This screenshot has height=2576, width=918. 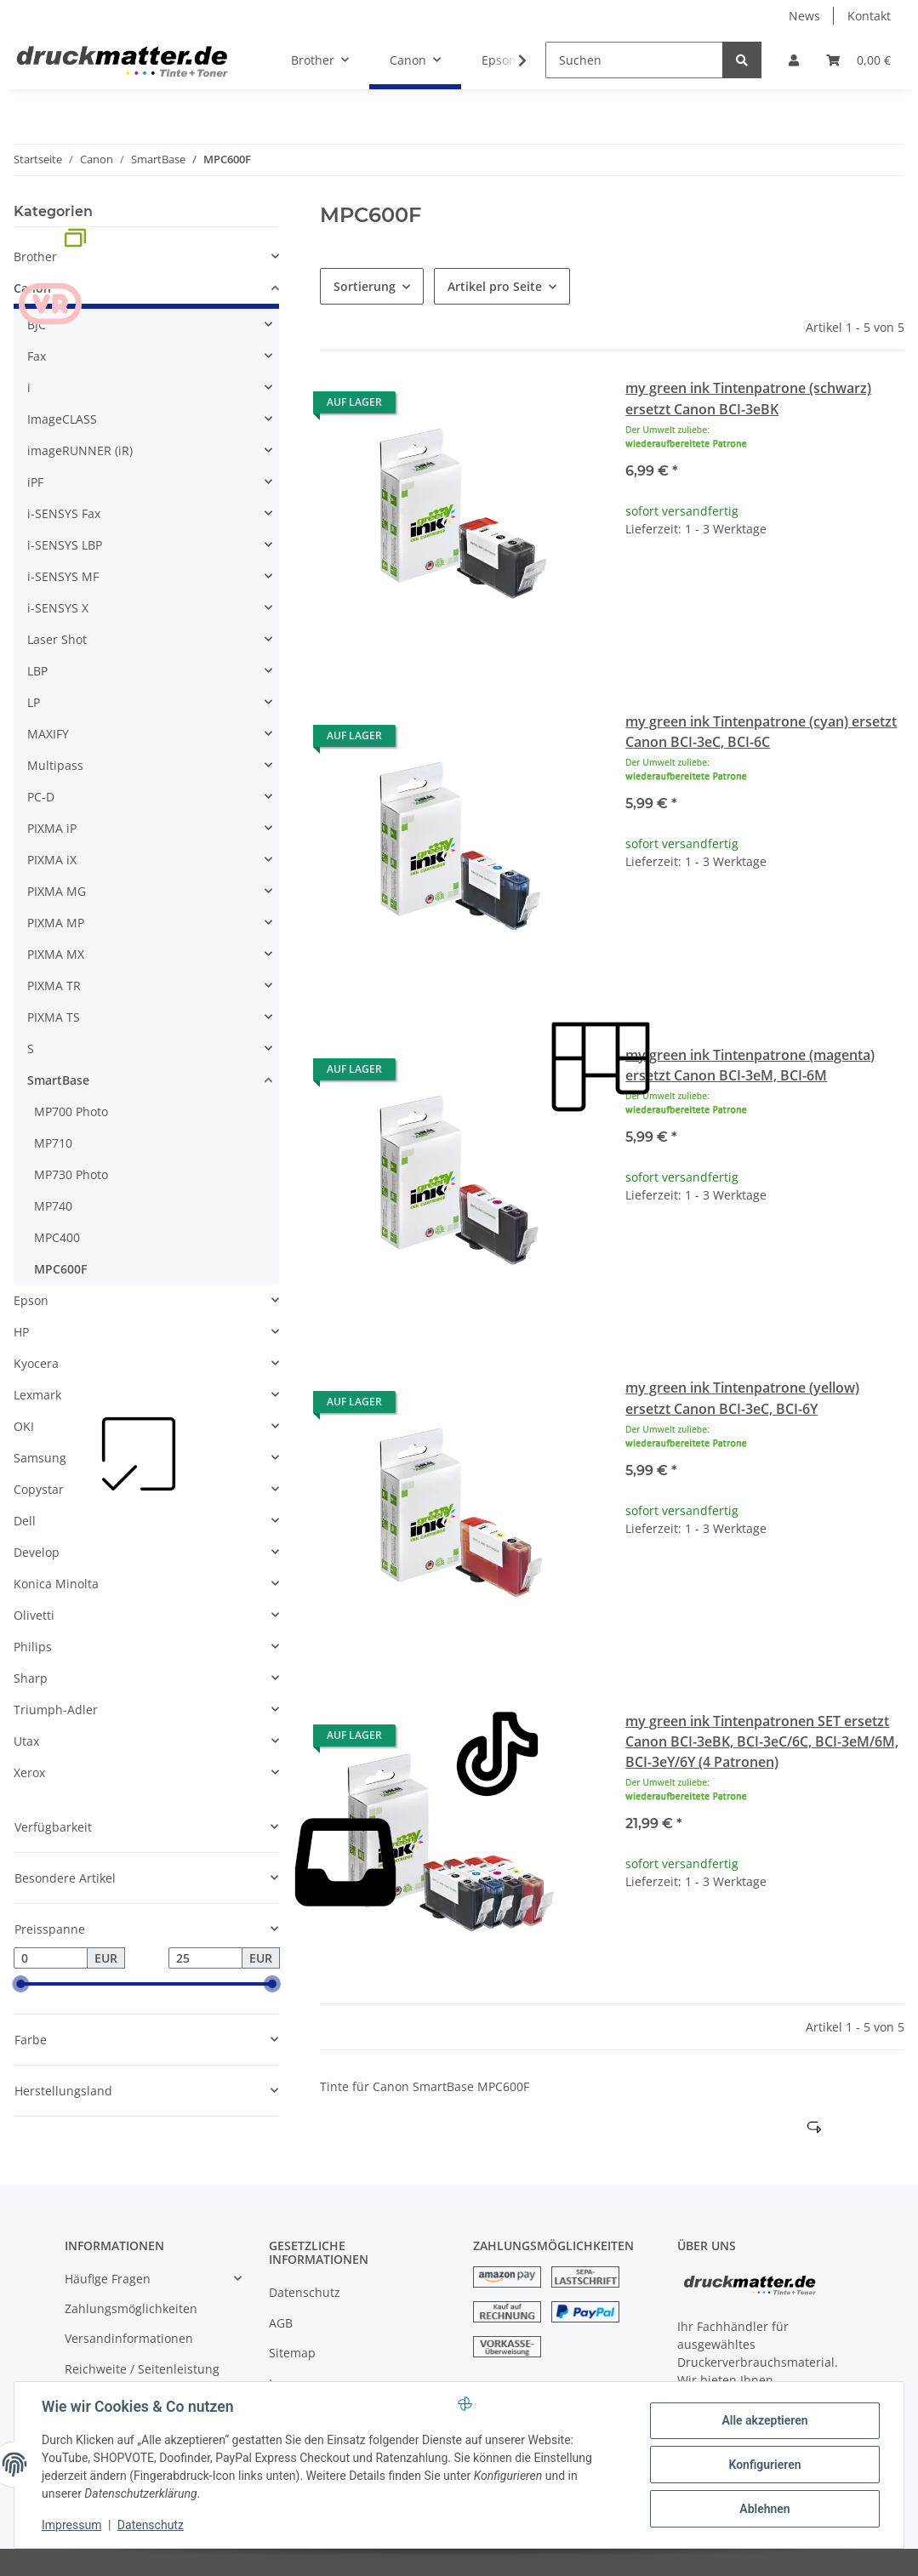 What do you see at coordinates (75, 237) in the screenshot?
I see `view stacked cards or layers` at bounding box center [75, 237].